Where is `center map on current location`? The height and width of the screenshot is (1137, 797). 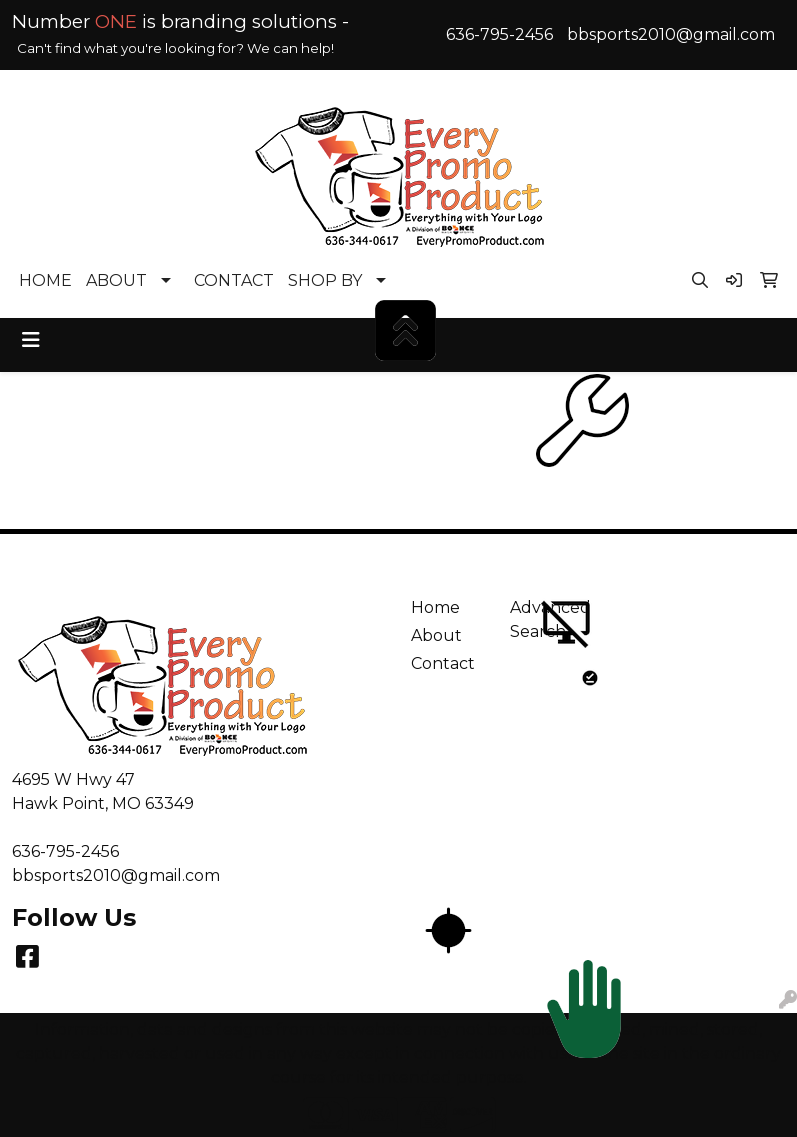
center map on current location is located at coordinates (448, 930).